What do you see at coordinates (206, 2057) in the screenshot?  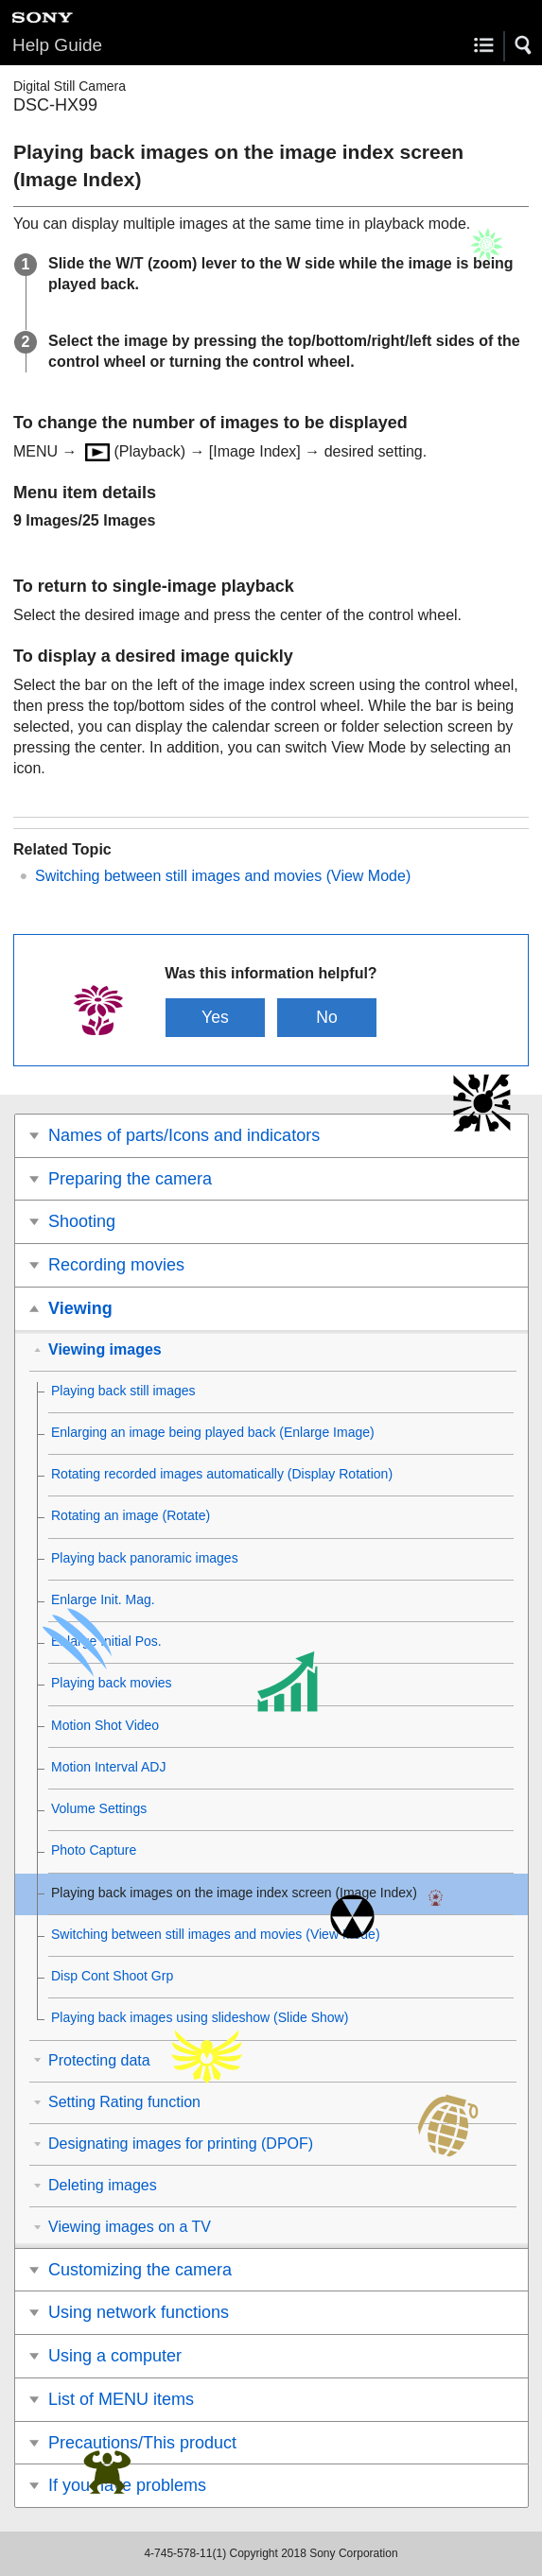 I see `symbol representing freedom or liberation theme` at bounding box center [206, 2057].